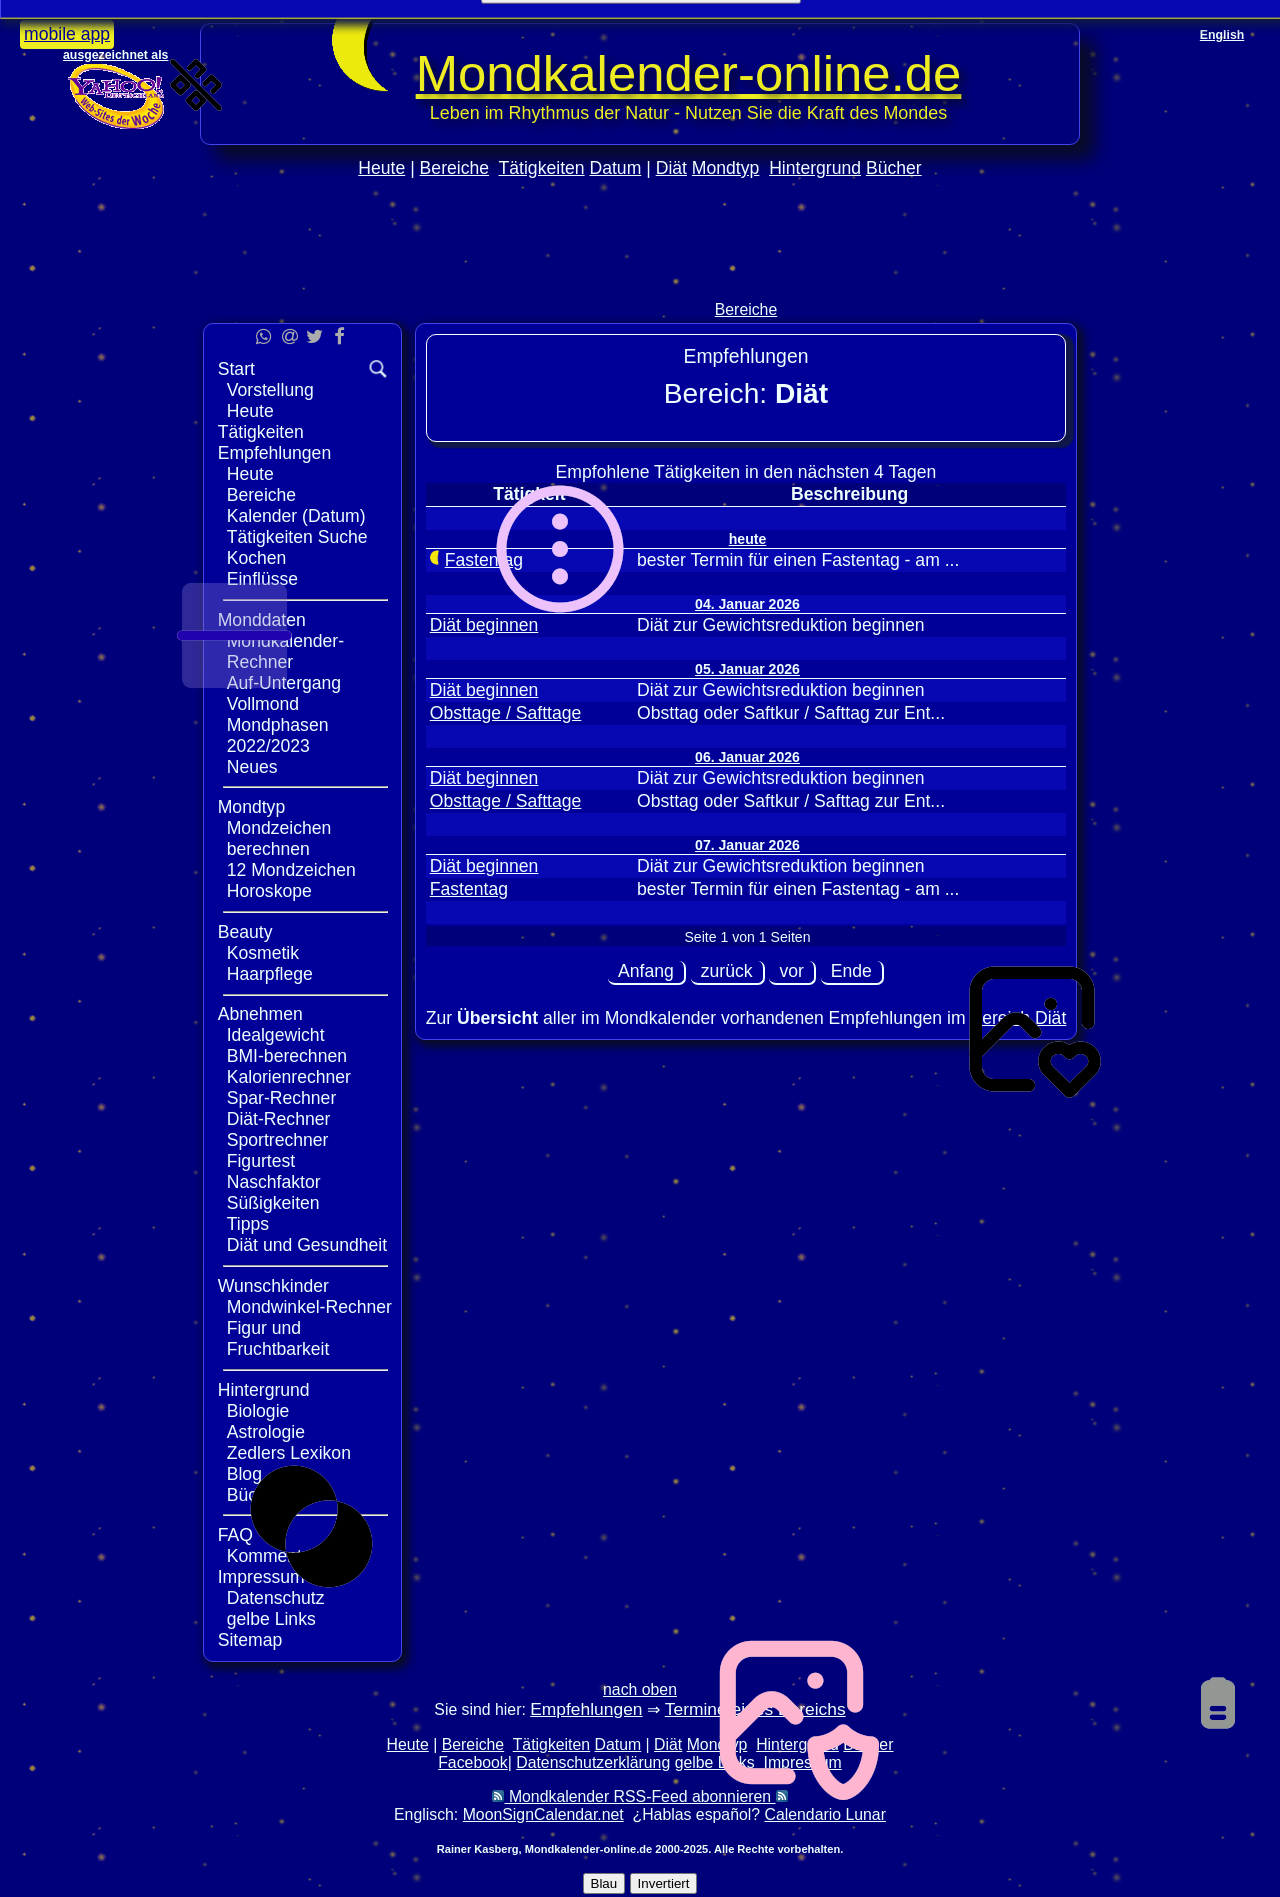 The width and height of the screenshot is (1280, 1897). I want to click on decrease quantity or value, so click(234, 635).